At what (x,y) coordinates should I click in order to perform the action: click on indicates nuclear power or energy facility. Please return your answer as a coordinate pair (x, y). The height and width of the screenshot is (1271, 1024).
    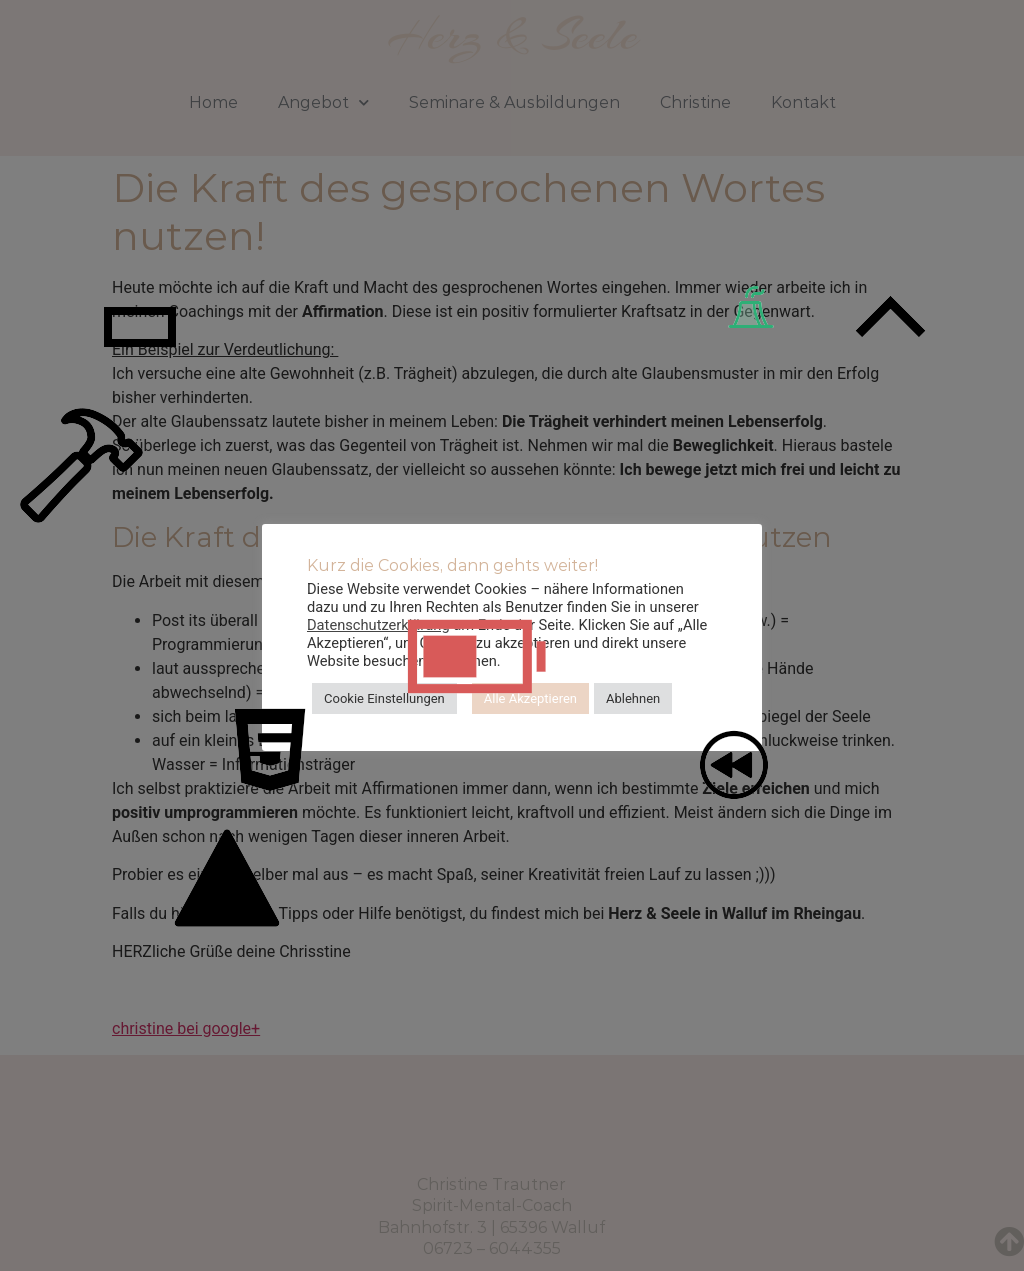
    Looking at the image, I should click on (751, 310).